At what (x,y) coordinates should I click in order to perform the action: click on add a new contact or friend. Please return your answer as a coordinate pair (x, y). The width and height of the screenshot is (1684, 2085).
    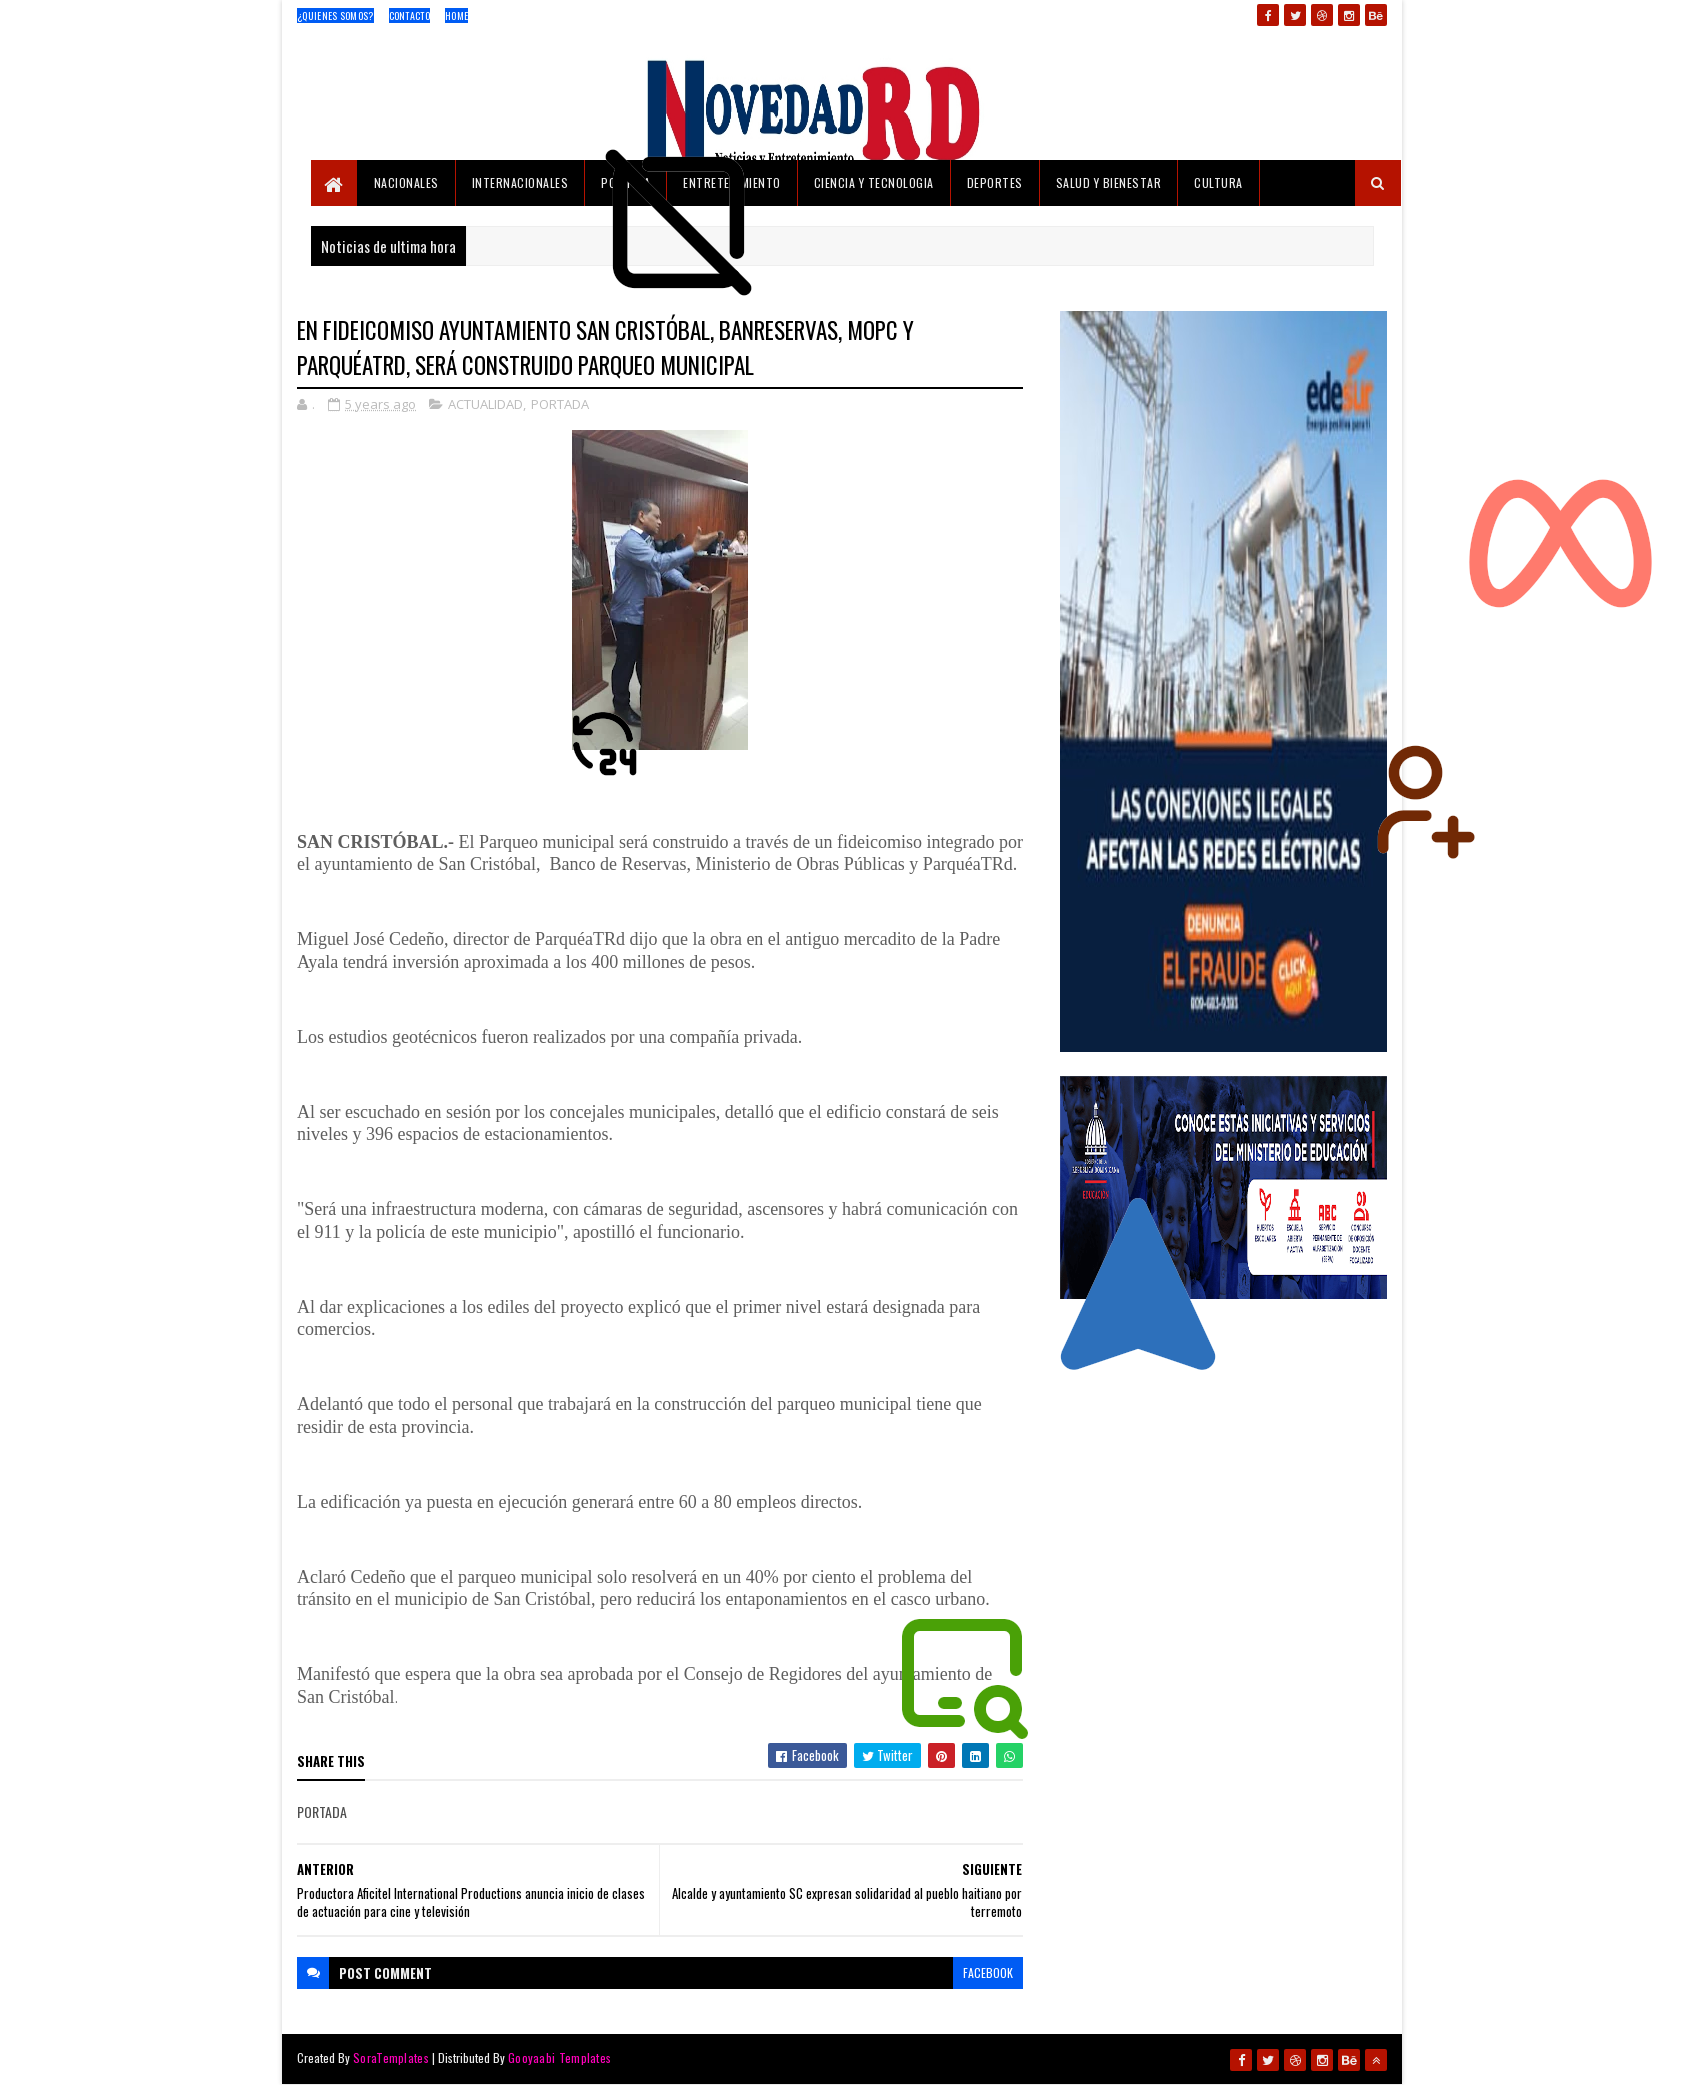
    Looking at the image, I should click on (1415, 799).